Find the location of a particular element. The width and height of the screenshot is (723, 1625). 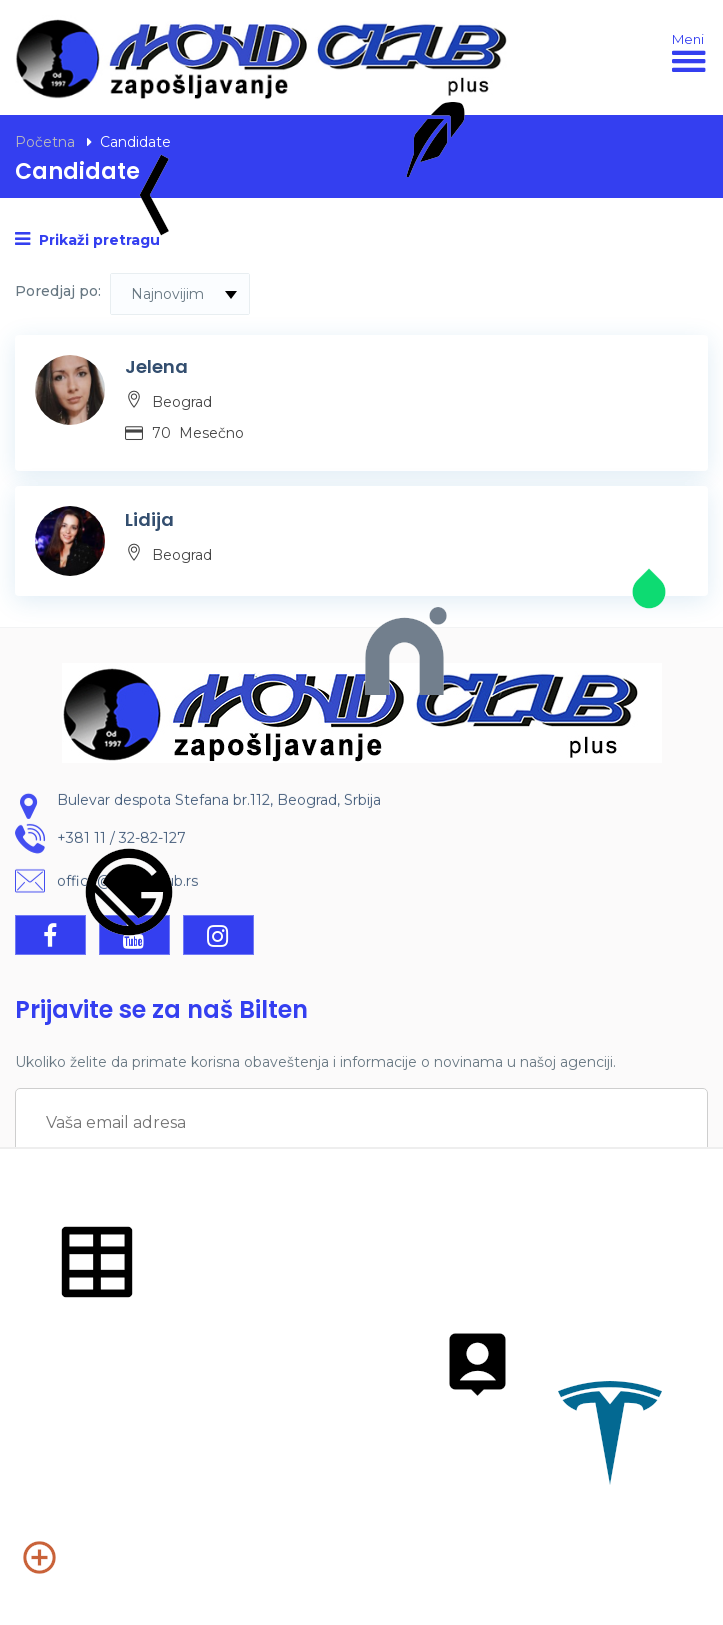

open the Tesla app is located at coordinates (610, 1433).